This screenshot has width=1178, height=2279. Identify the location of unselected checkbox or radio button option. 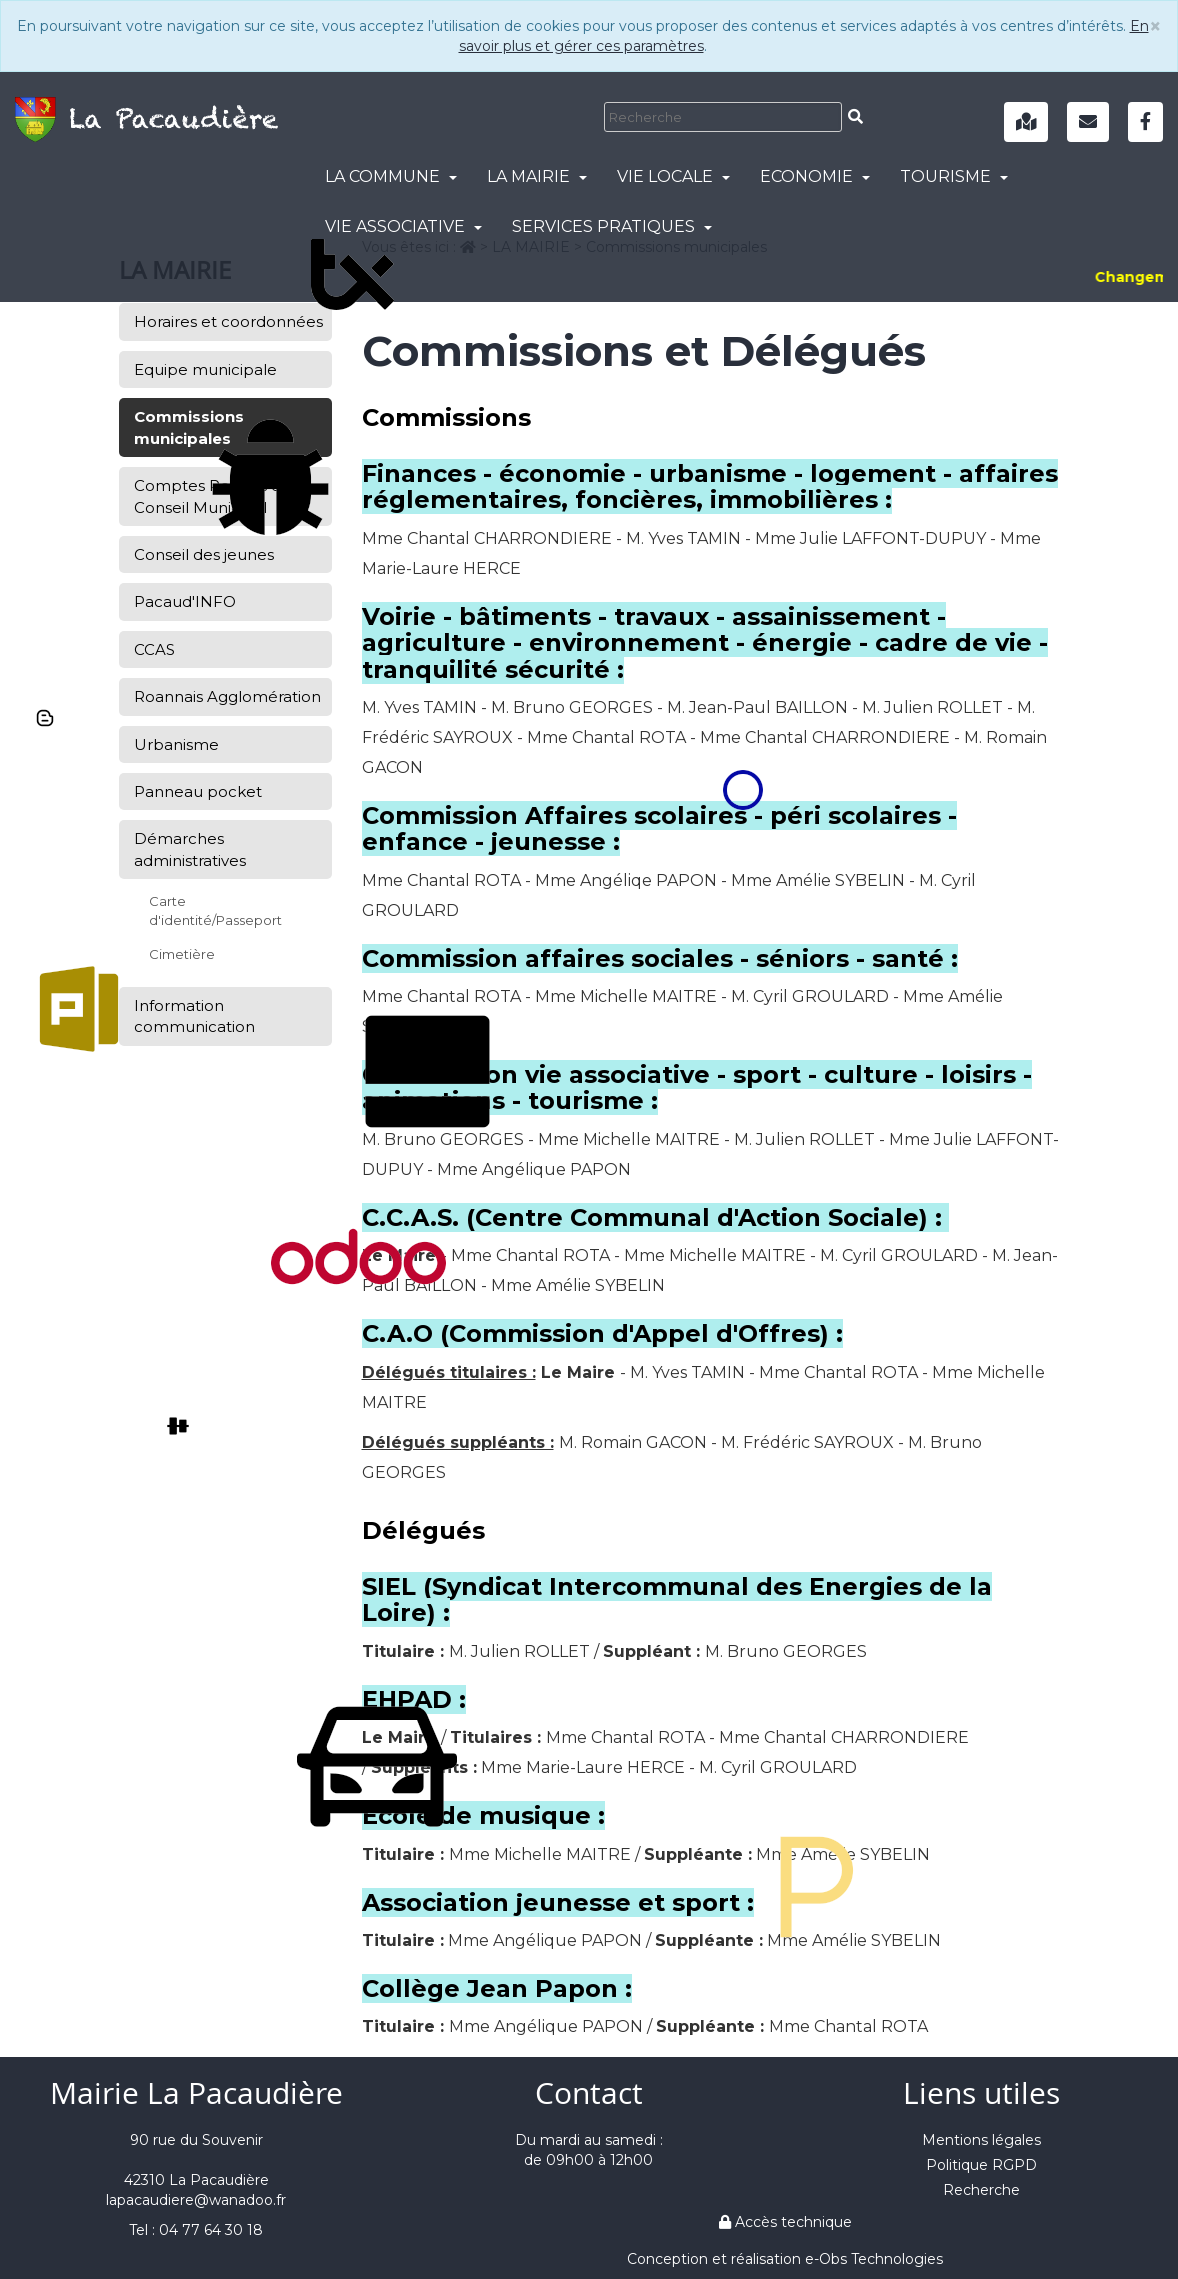
(743, 790).